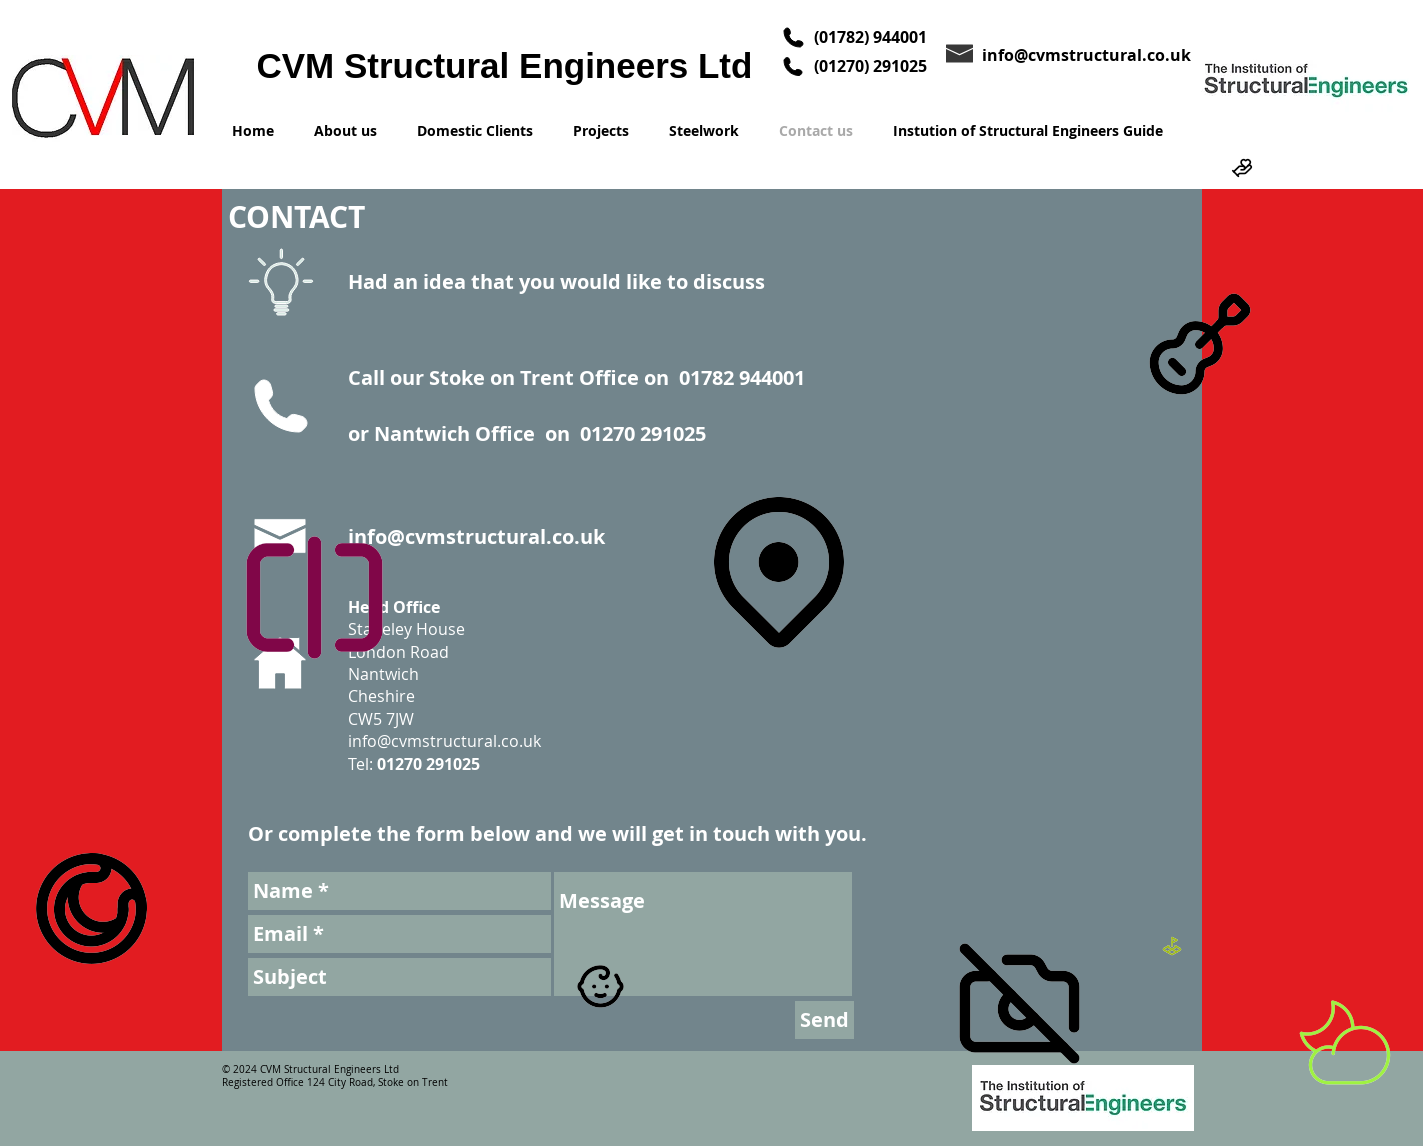 The width and height of the screenshot is (1423, 1146). Describe the element at coordinates (1172, 946) in the screenshot. I see `view land plot or parcel details` at that location.